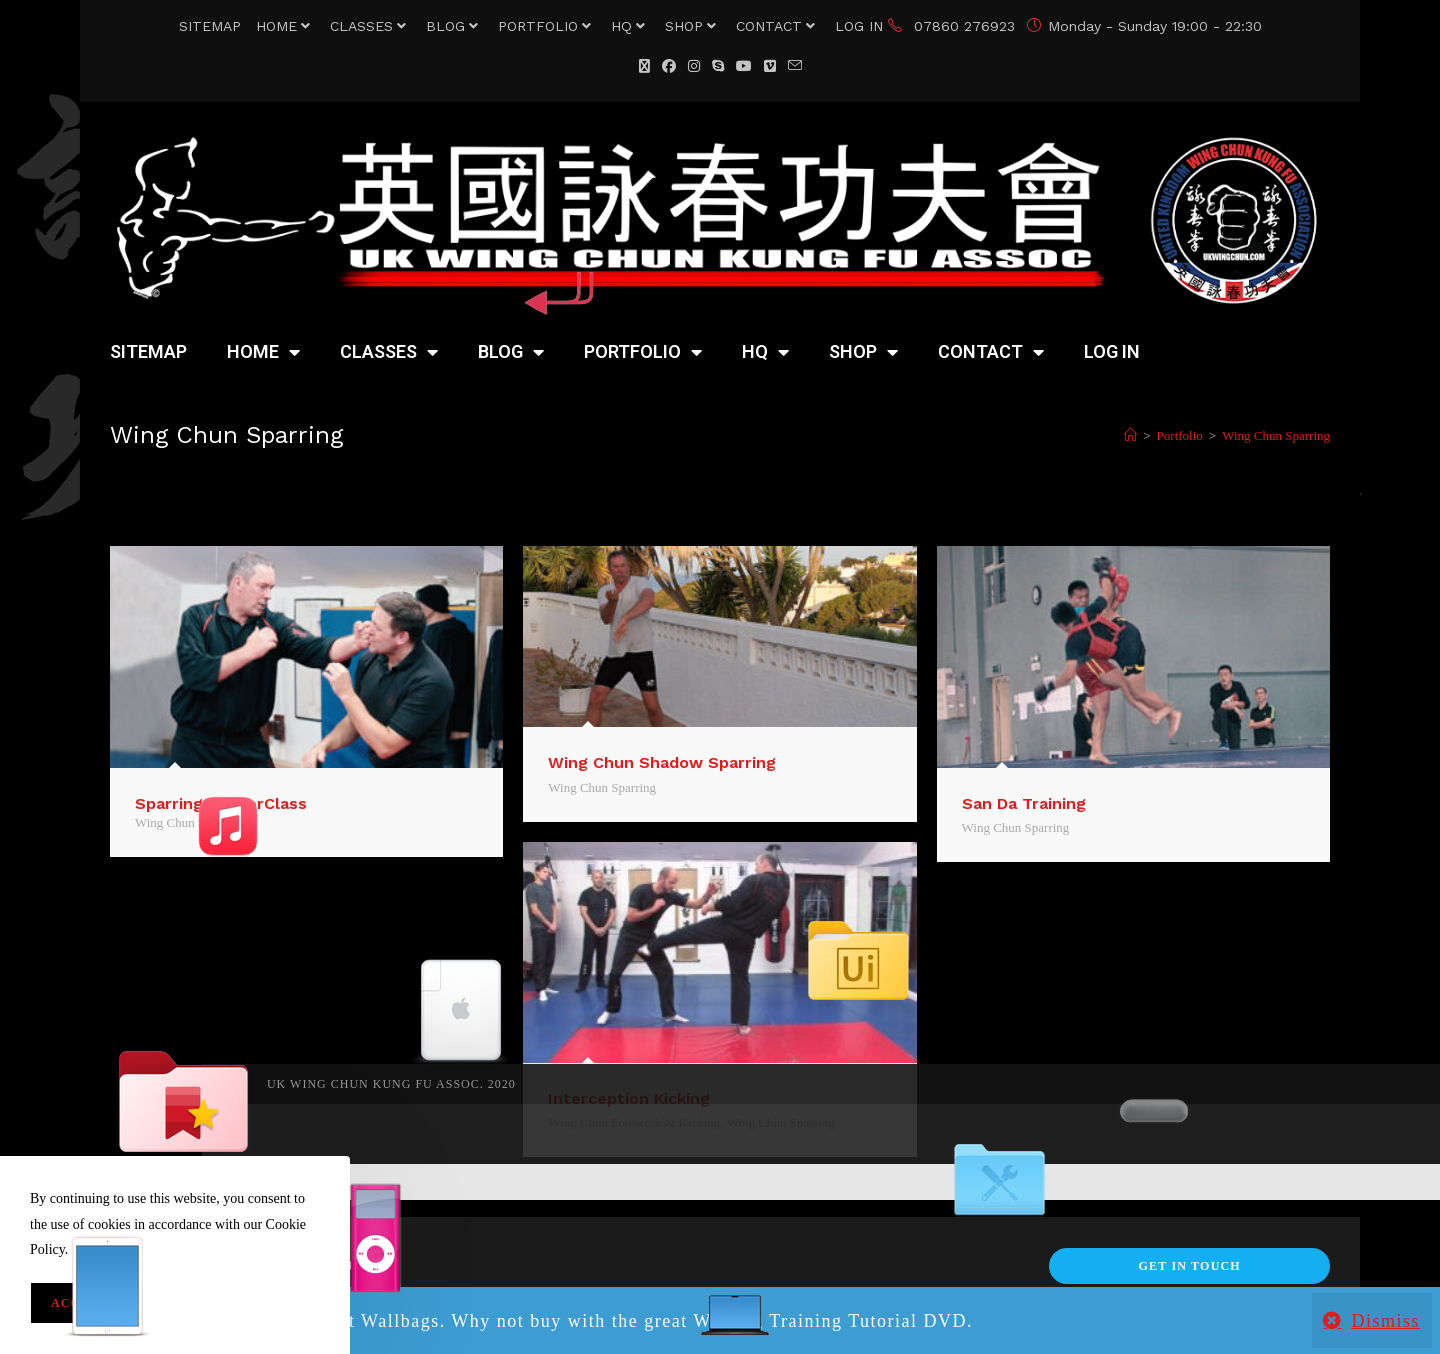 The image size is (1440, 1354). What do you see at coordinates (461, 1010) in the screenshot?
I see `access AirPort Express network settings` at bounding box center [461, 1010].